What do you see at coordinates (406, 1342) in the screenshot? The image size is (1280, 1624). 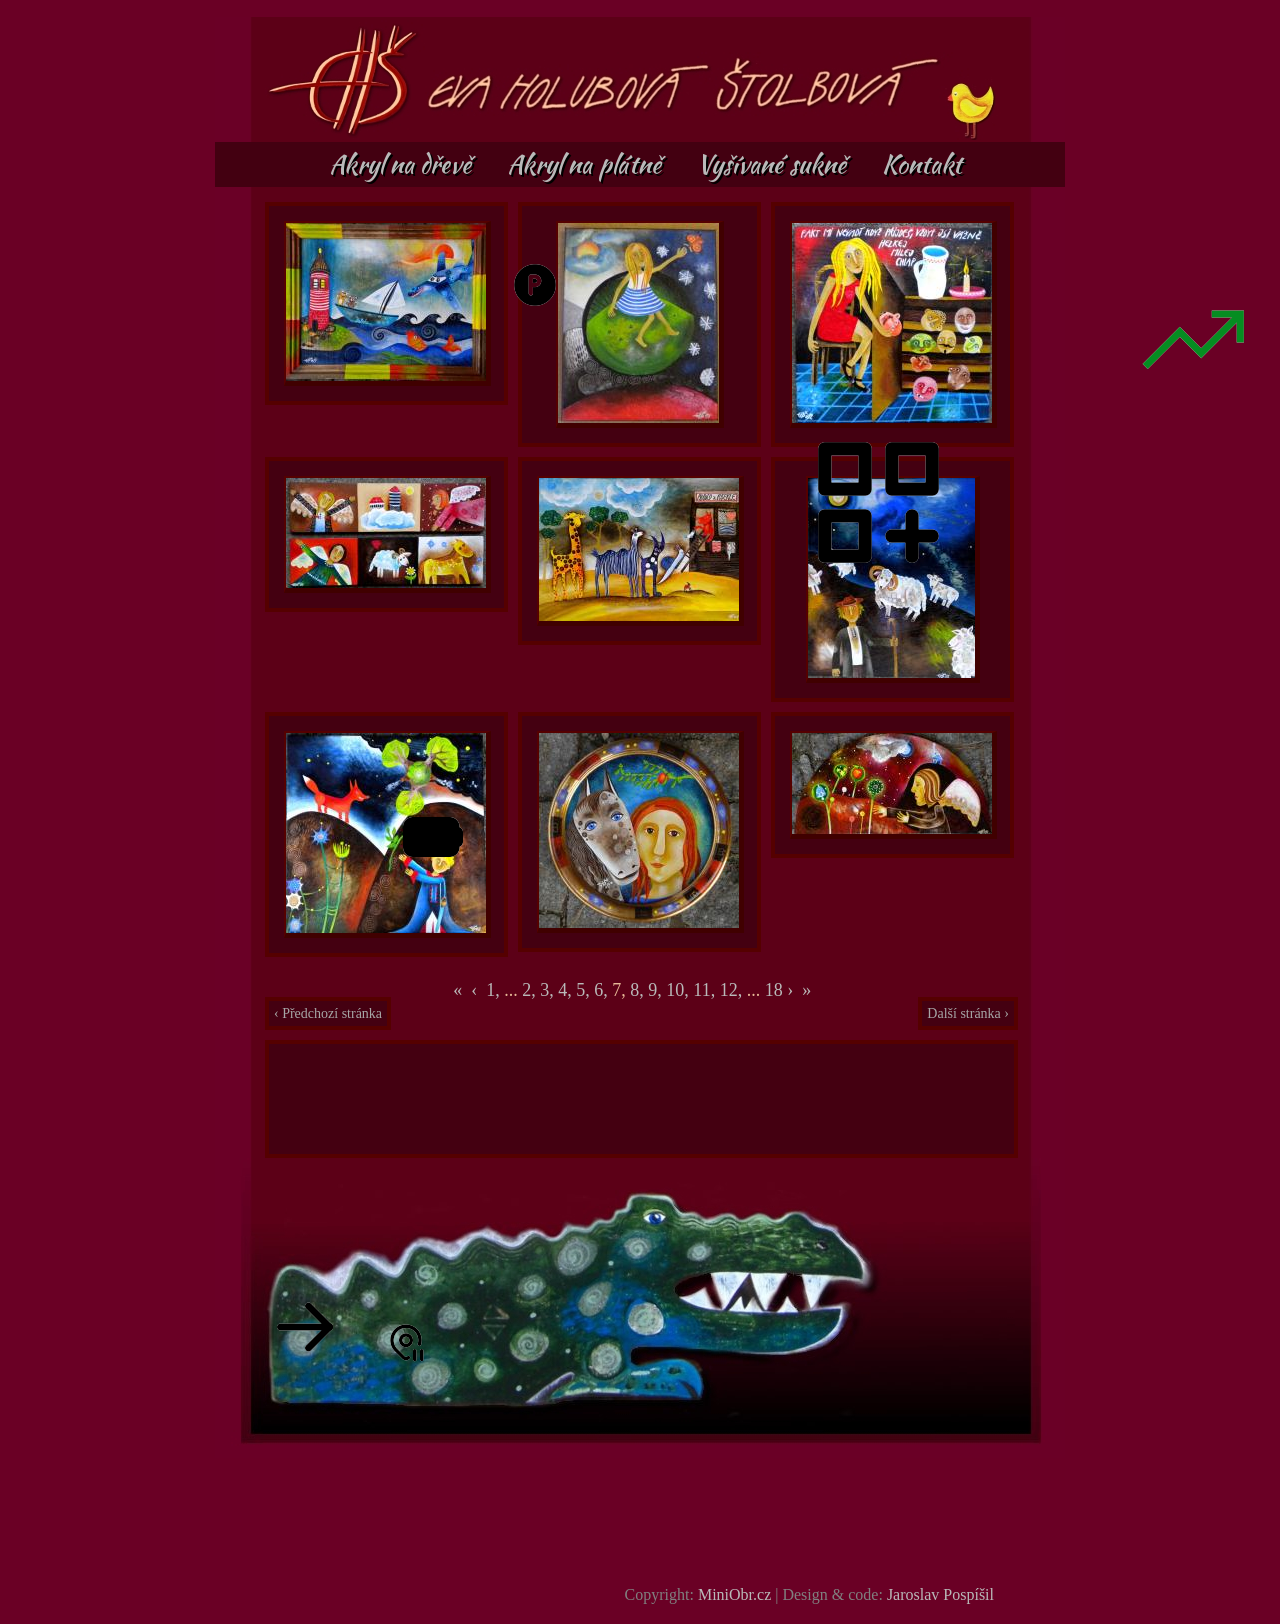 I see `pause location tracking` at bounding box center [406, 1342].